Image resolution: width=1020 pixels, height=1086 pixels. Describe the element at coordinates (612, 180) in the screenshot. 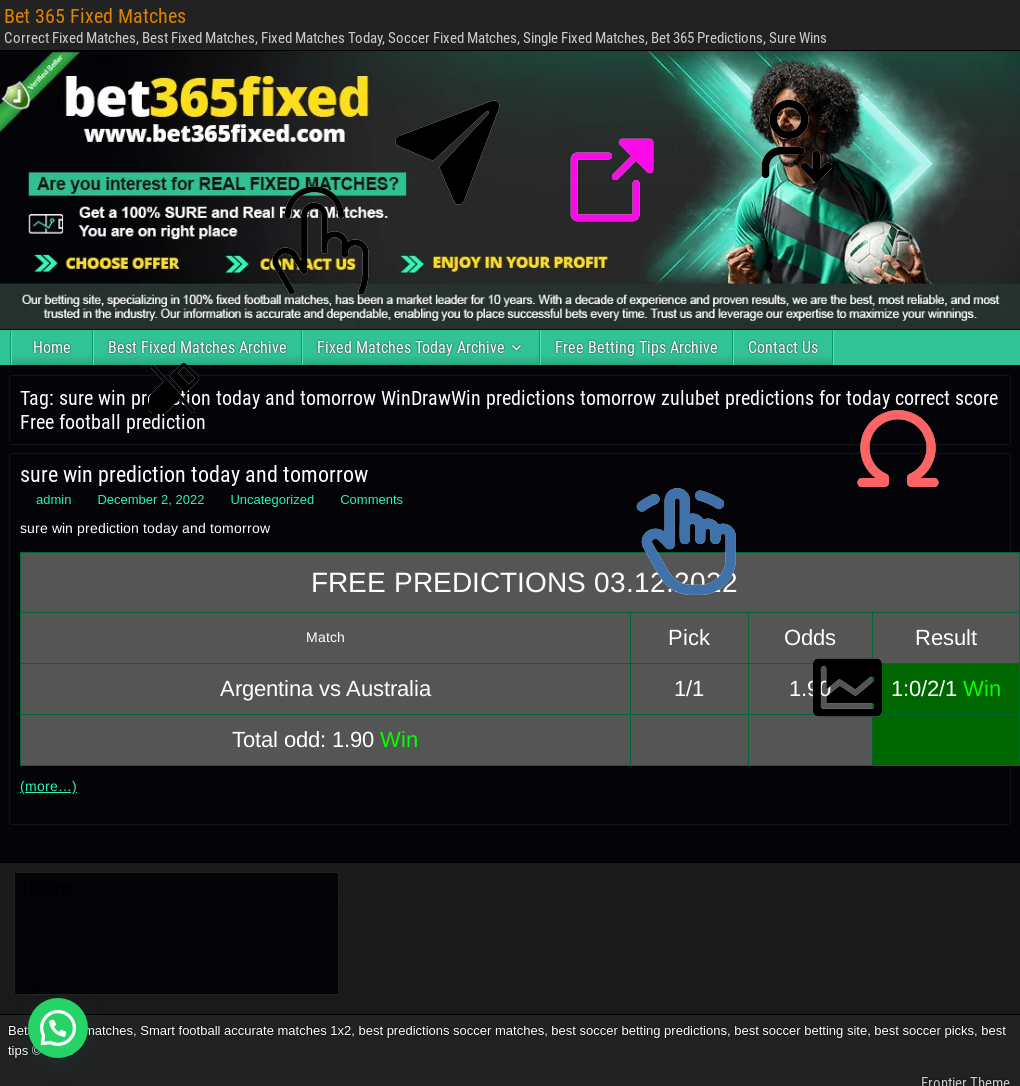

I see `open link in new window` at that location.